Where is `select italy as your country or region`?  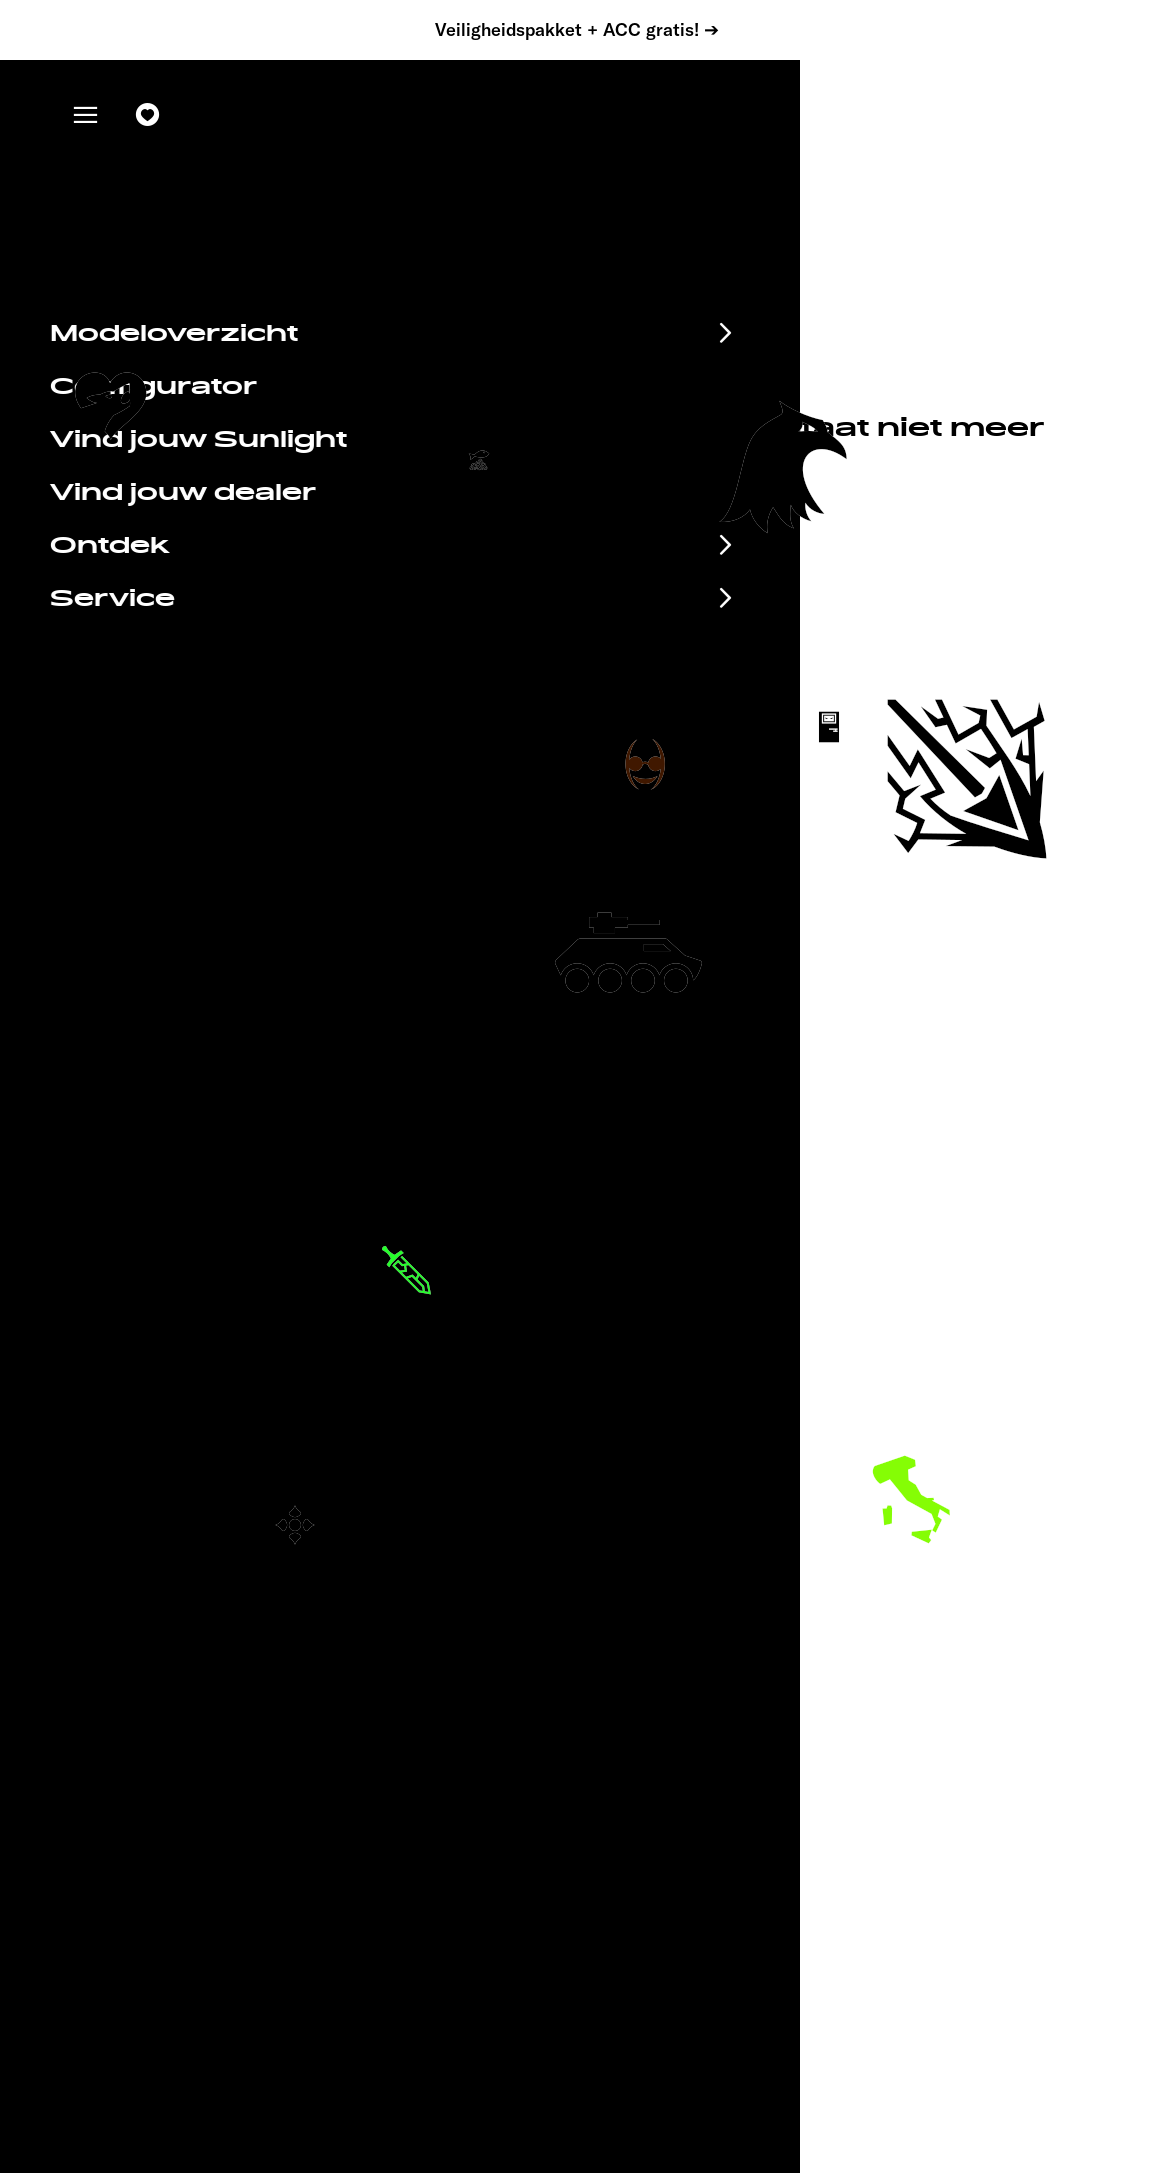
select italy as your country or region is located at coordinates (911, 1499).